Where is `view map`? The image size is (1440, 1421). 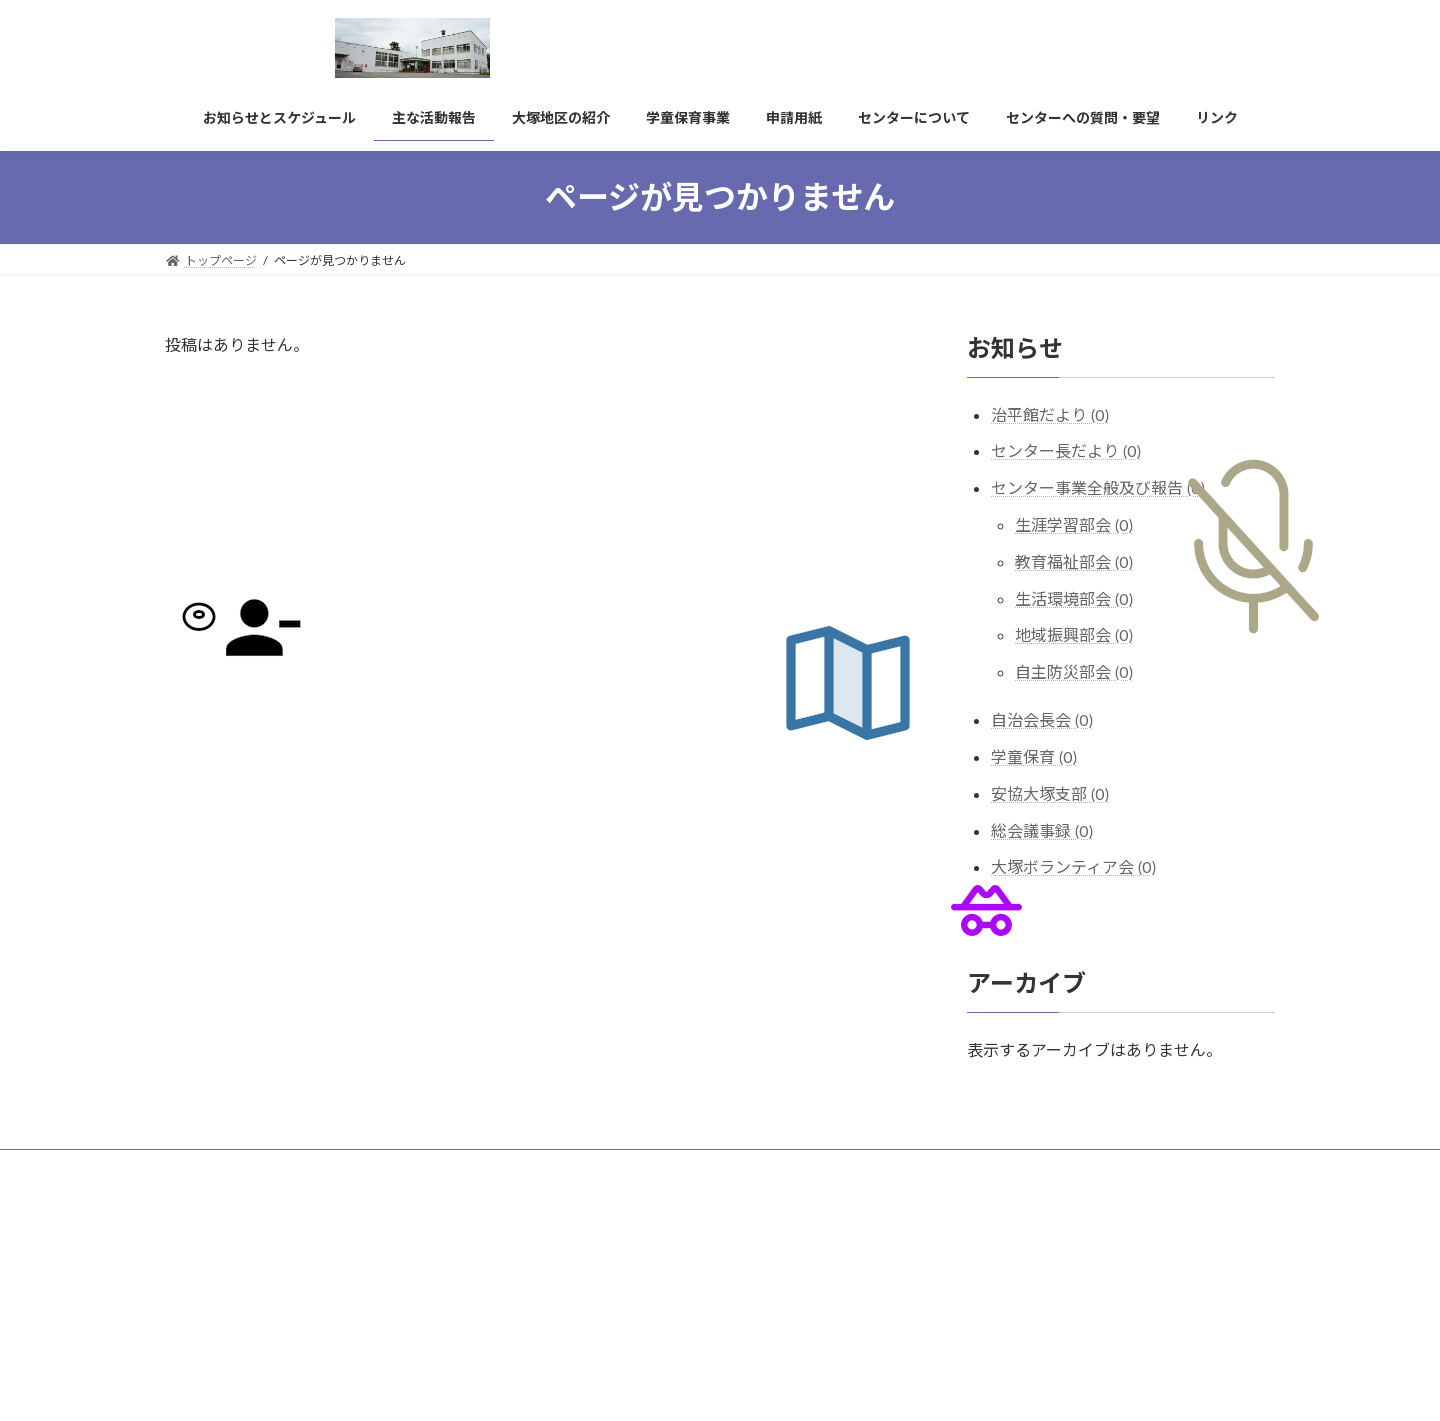 view map is located at coordinates (848, 683).